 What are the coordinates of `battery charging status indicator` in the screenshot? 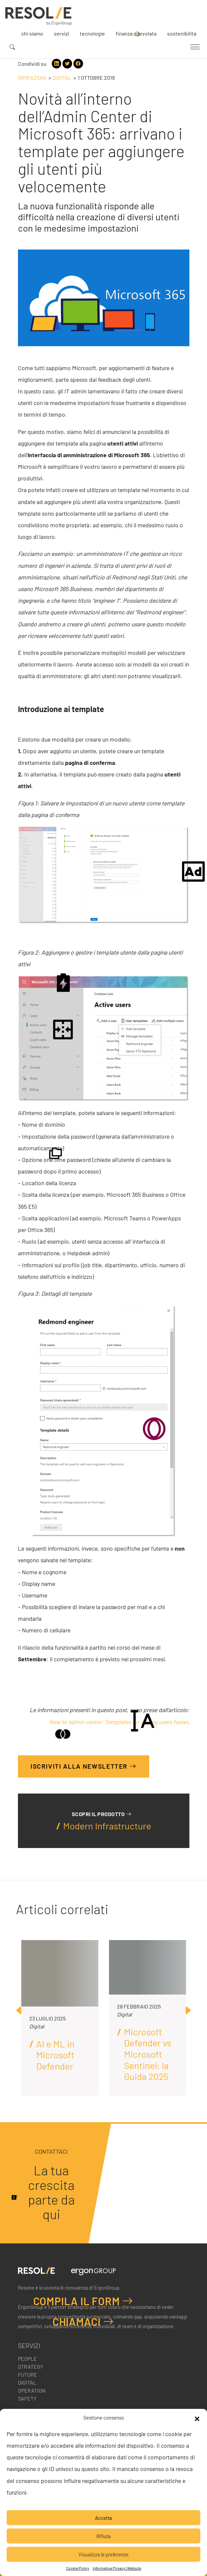 It's located at (63, 982).